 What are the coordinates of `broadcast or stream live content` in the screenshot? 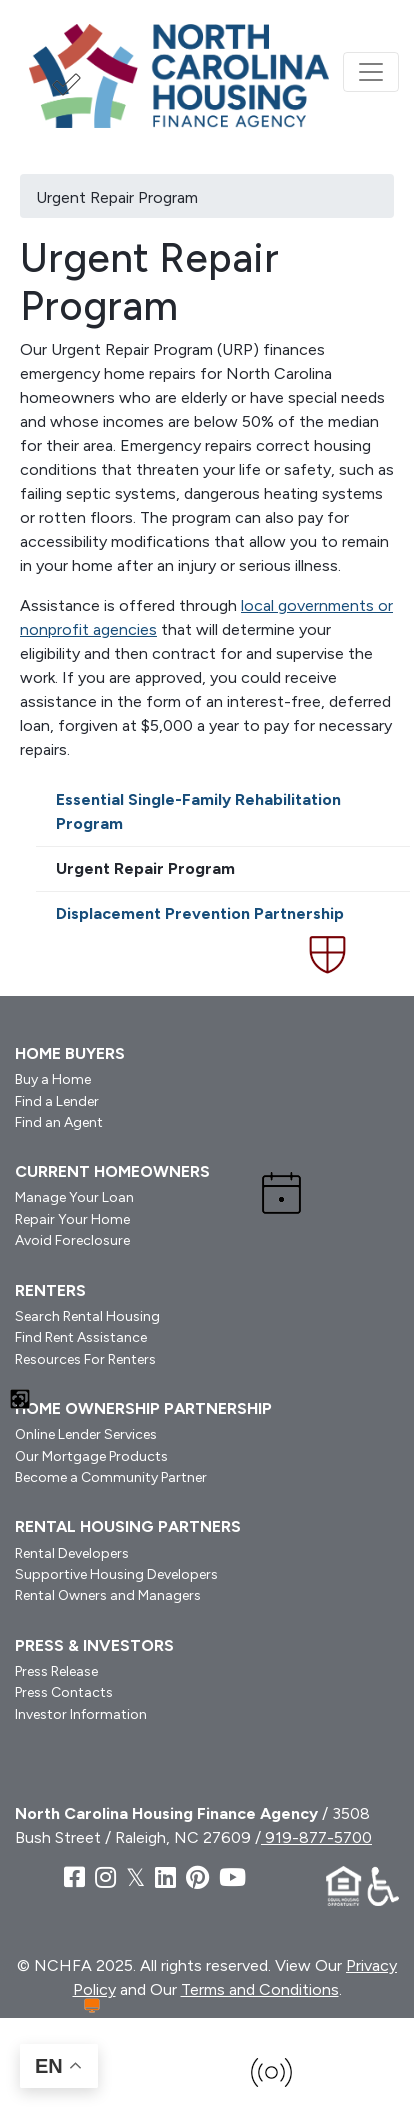 It's located at (271, 2072).